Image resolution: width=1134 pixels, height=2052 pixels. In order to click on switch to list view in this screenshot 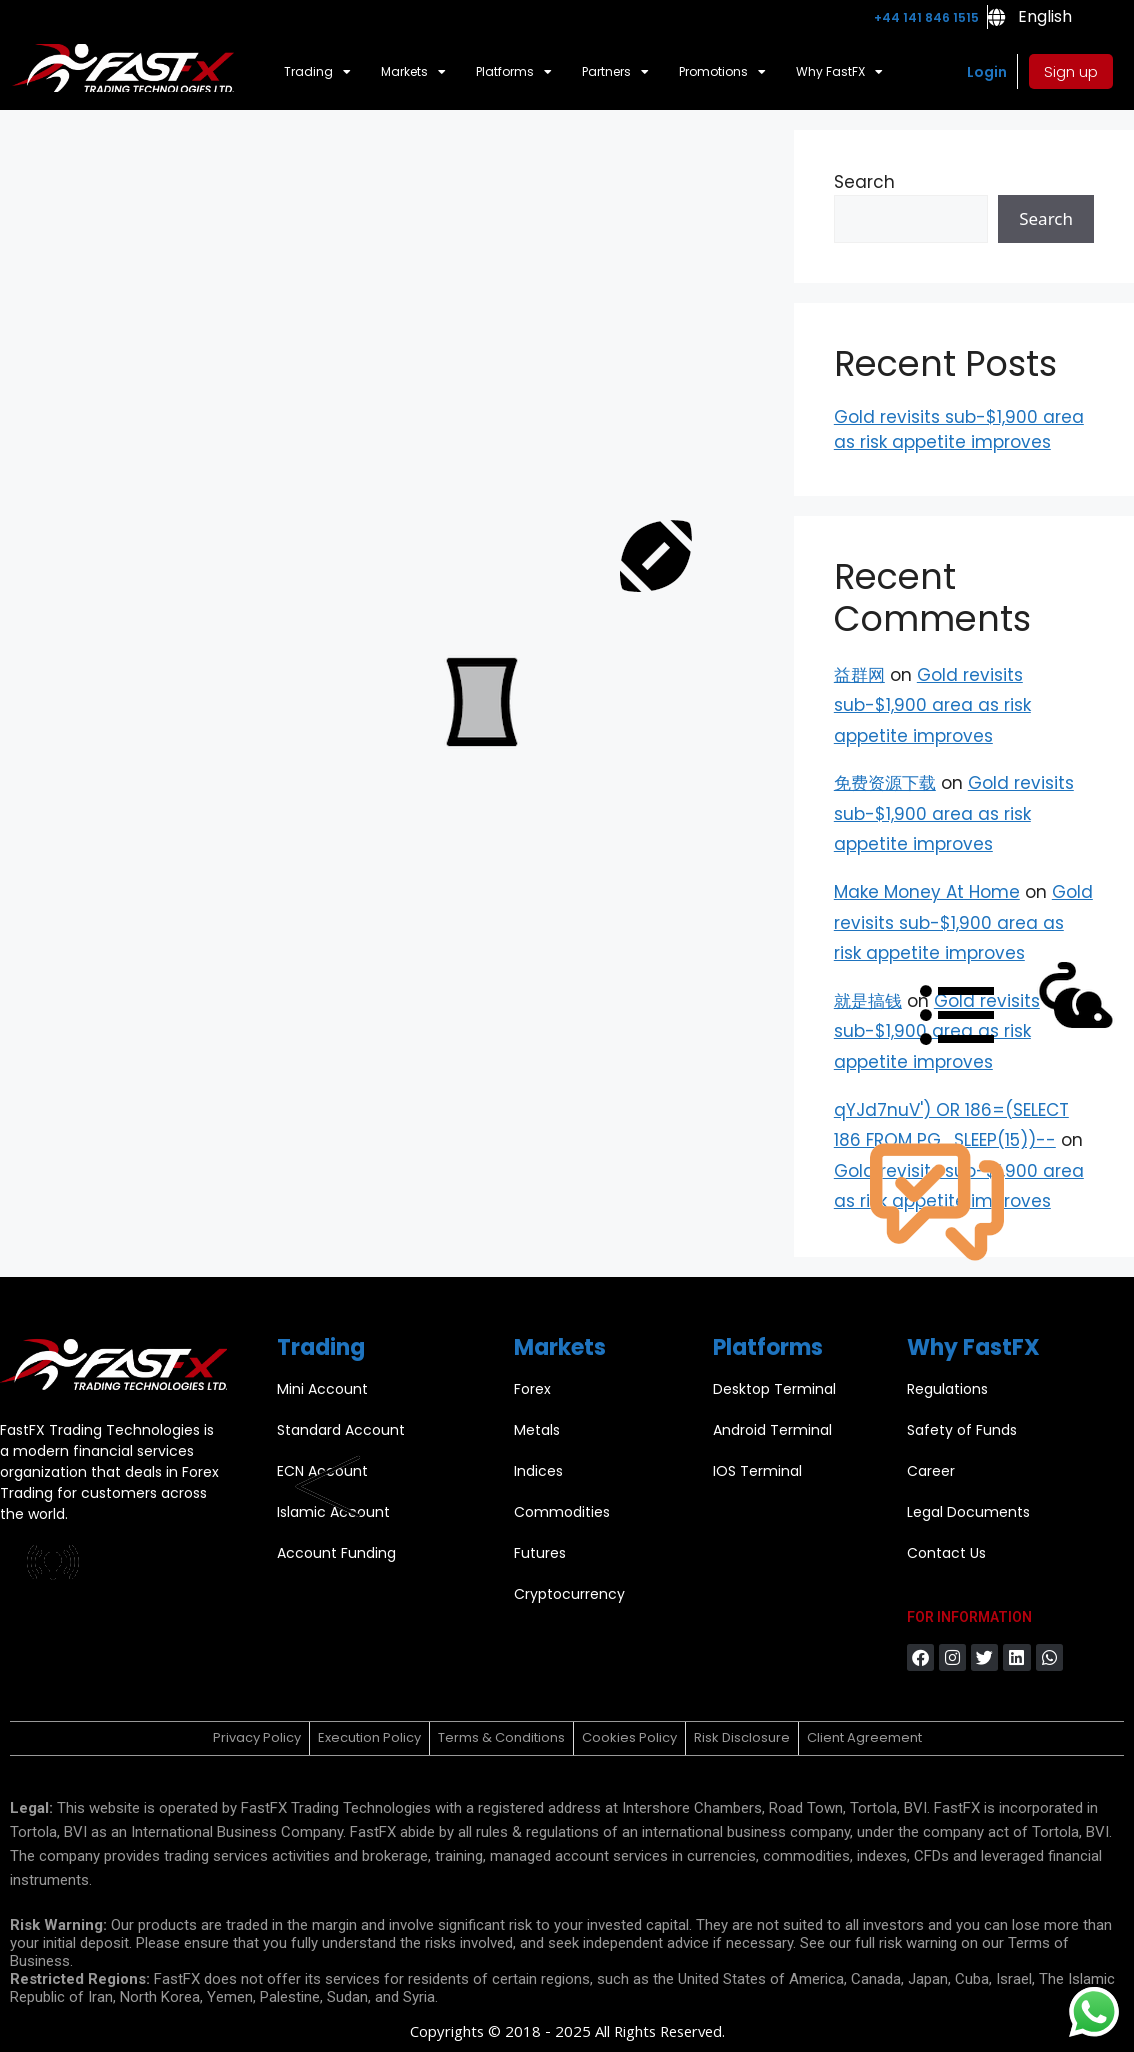, I will do `click(958, 1015)`.